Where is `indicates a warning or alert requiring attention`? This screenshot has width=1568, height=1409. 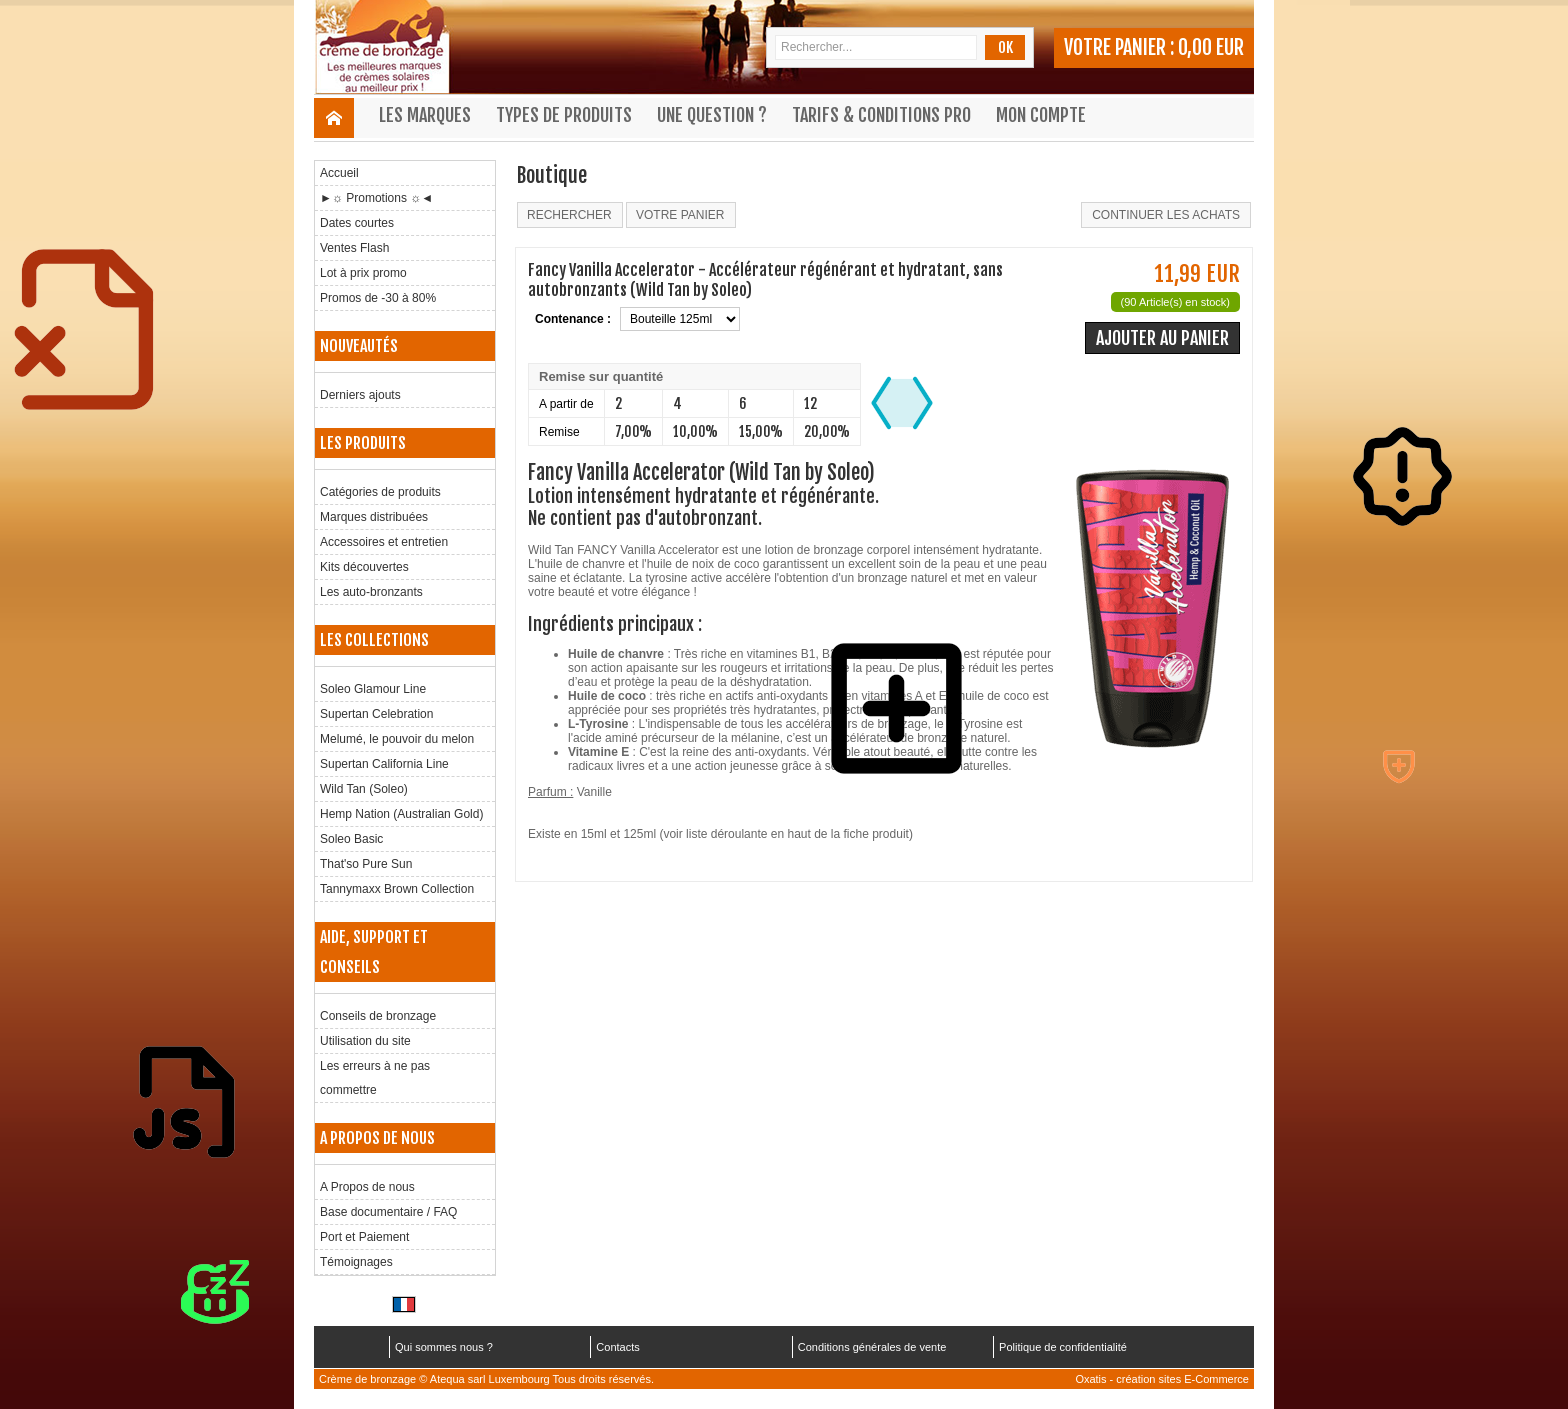 indicates a warning or alert requiring attention is located at coordinates (1402, 476).